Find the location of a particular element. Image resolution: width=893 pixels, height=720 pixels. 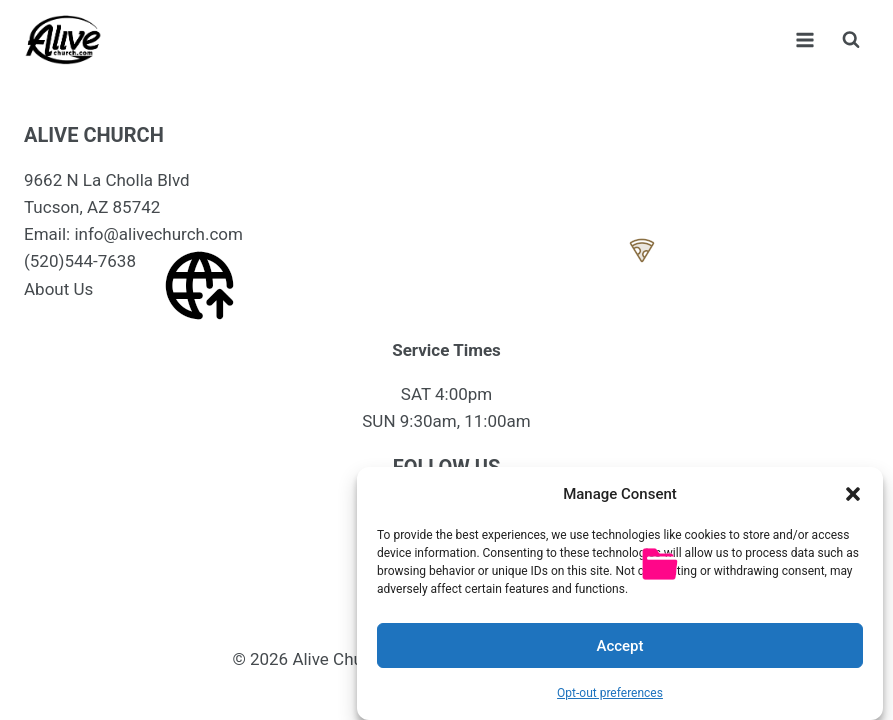

an open folder currently being viewed is located at coordinates (660, 564).